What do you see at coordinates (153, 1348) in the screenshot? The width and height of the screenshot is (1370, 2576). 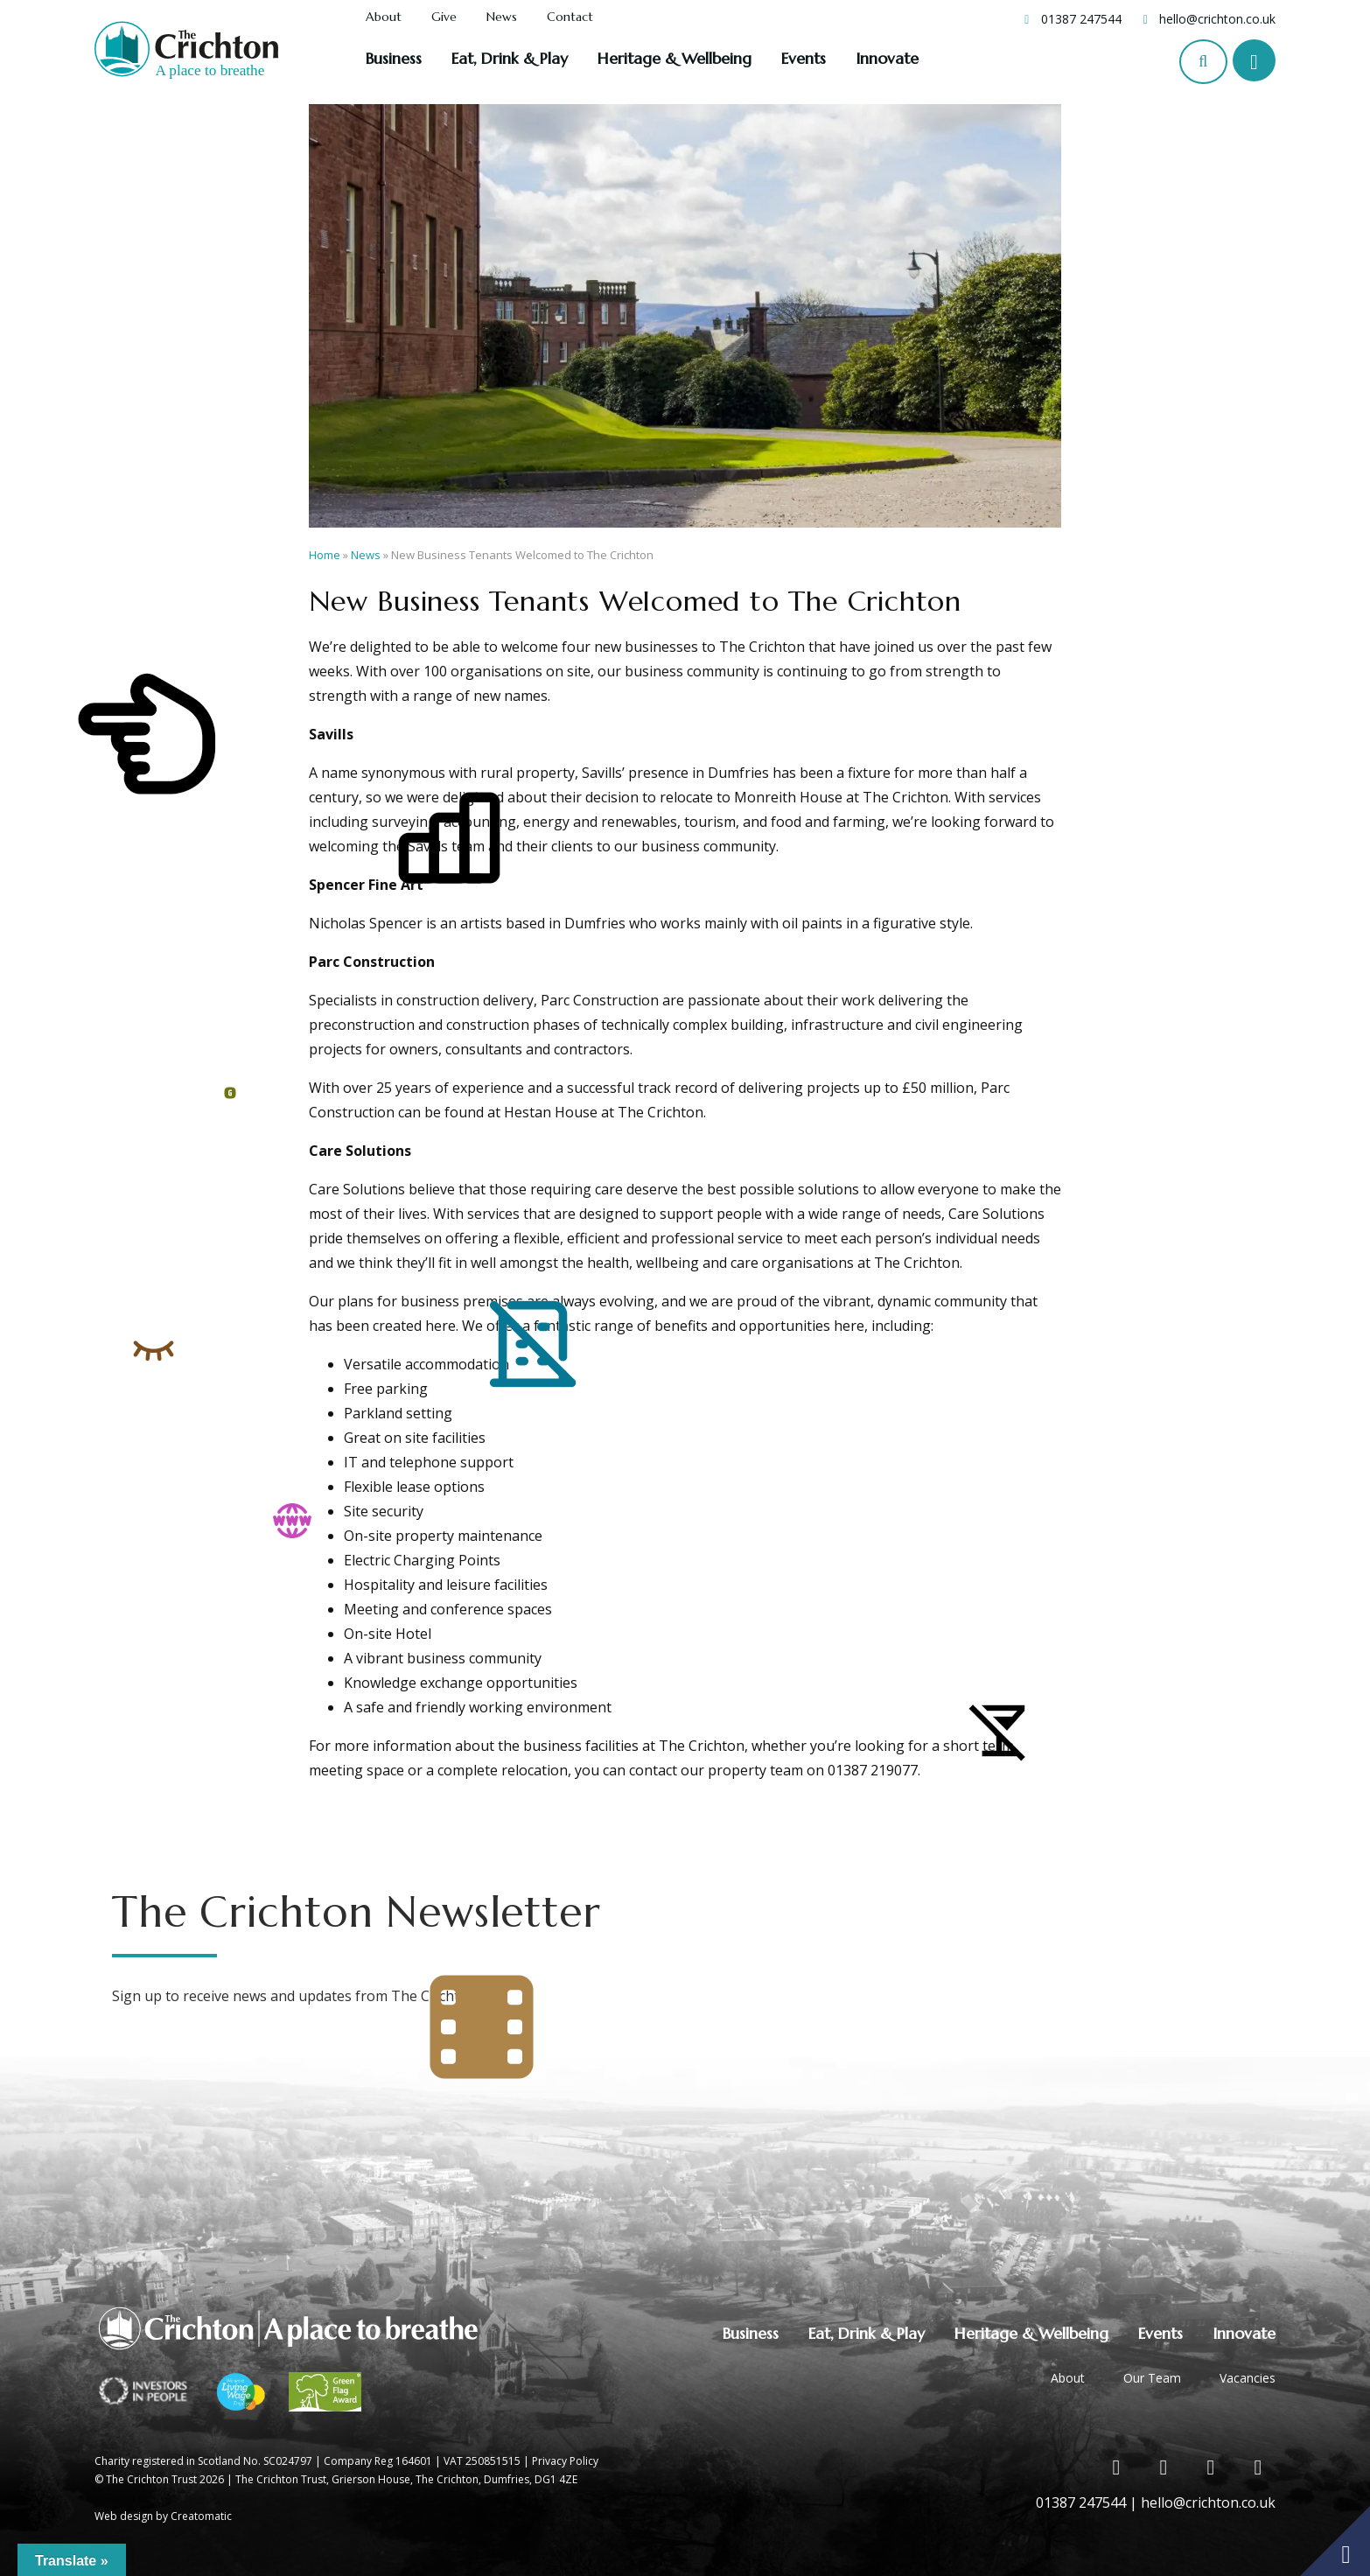 I see `hide password or sensitive content` at bounding box center [153, 1348].